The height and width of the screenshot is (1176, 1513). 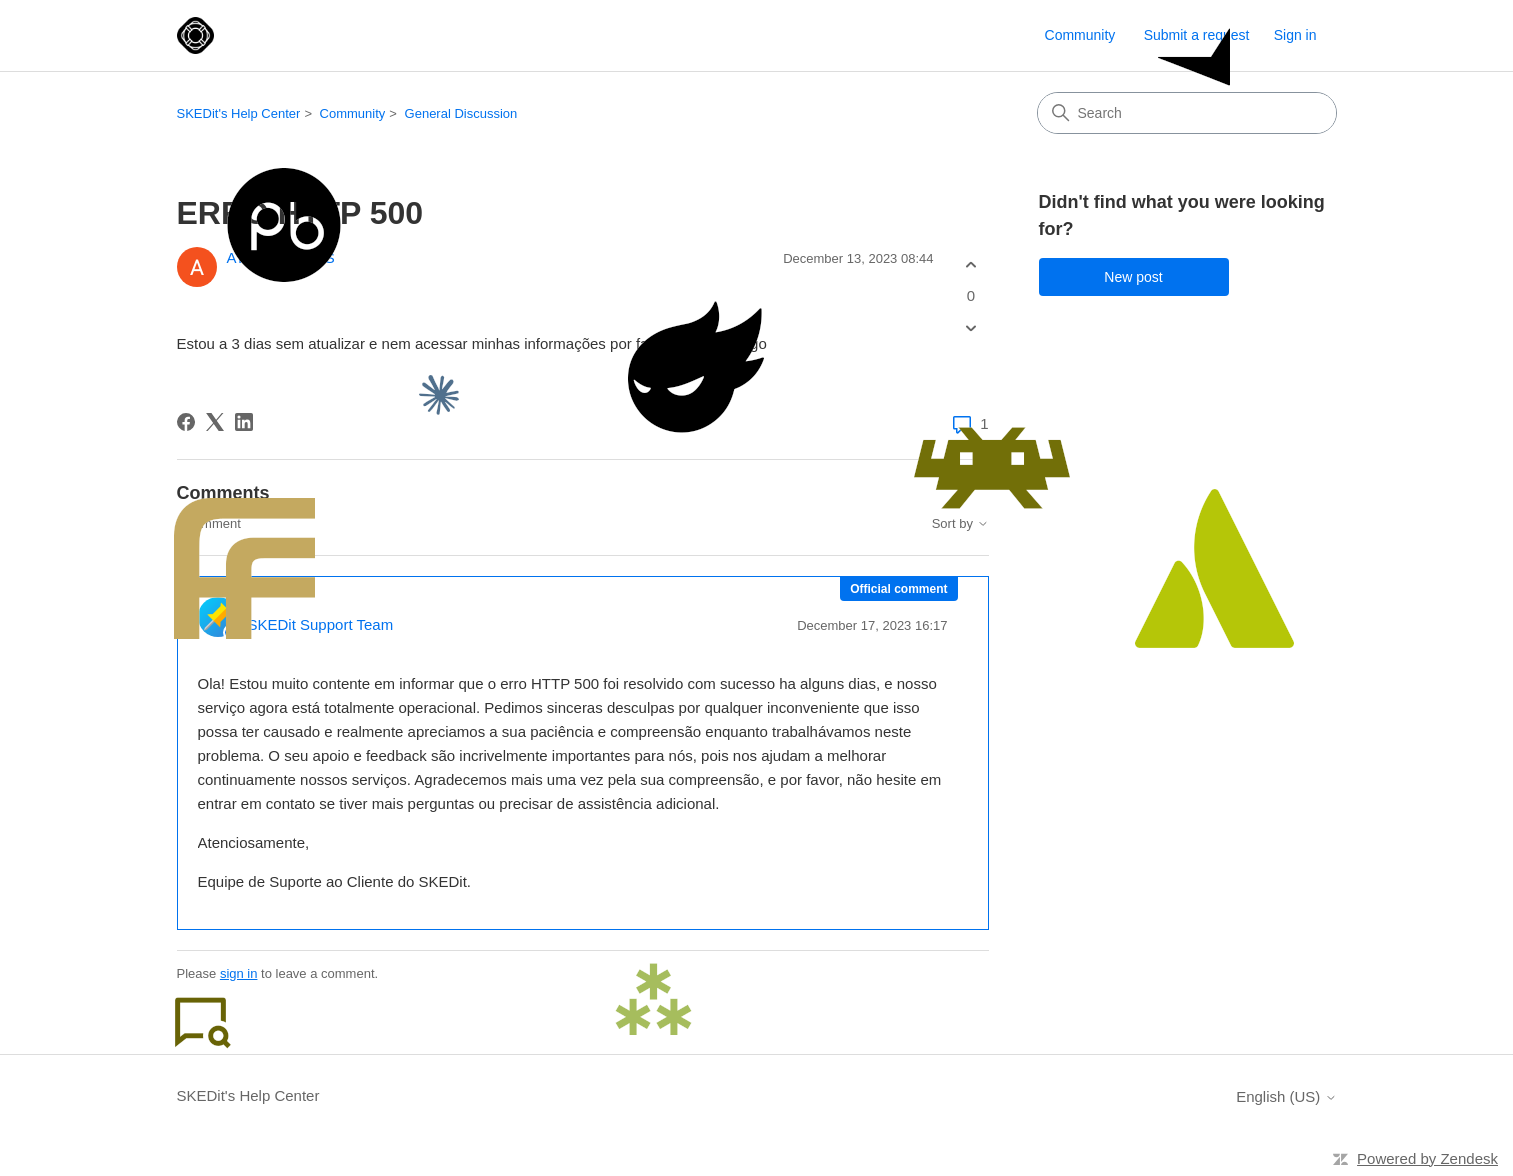 What do you see at coordinates (992, 468) in the screenshot?
I see `open RetroArch emulator app` at bounding box center [992, 468].